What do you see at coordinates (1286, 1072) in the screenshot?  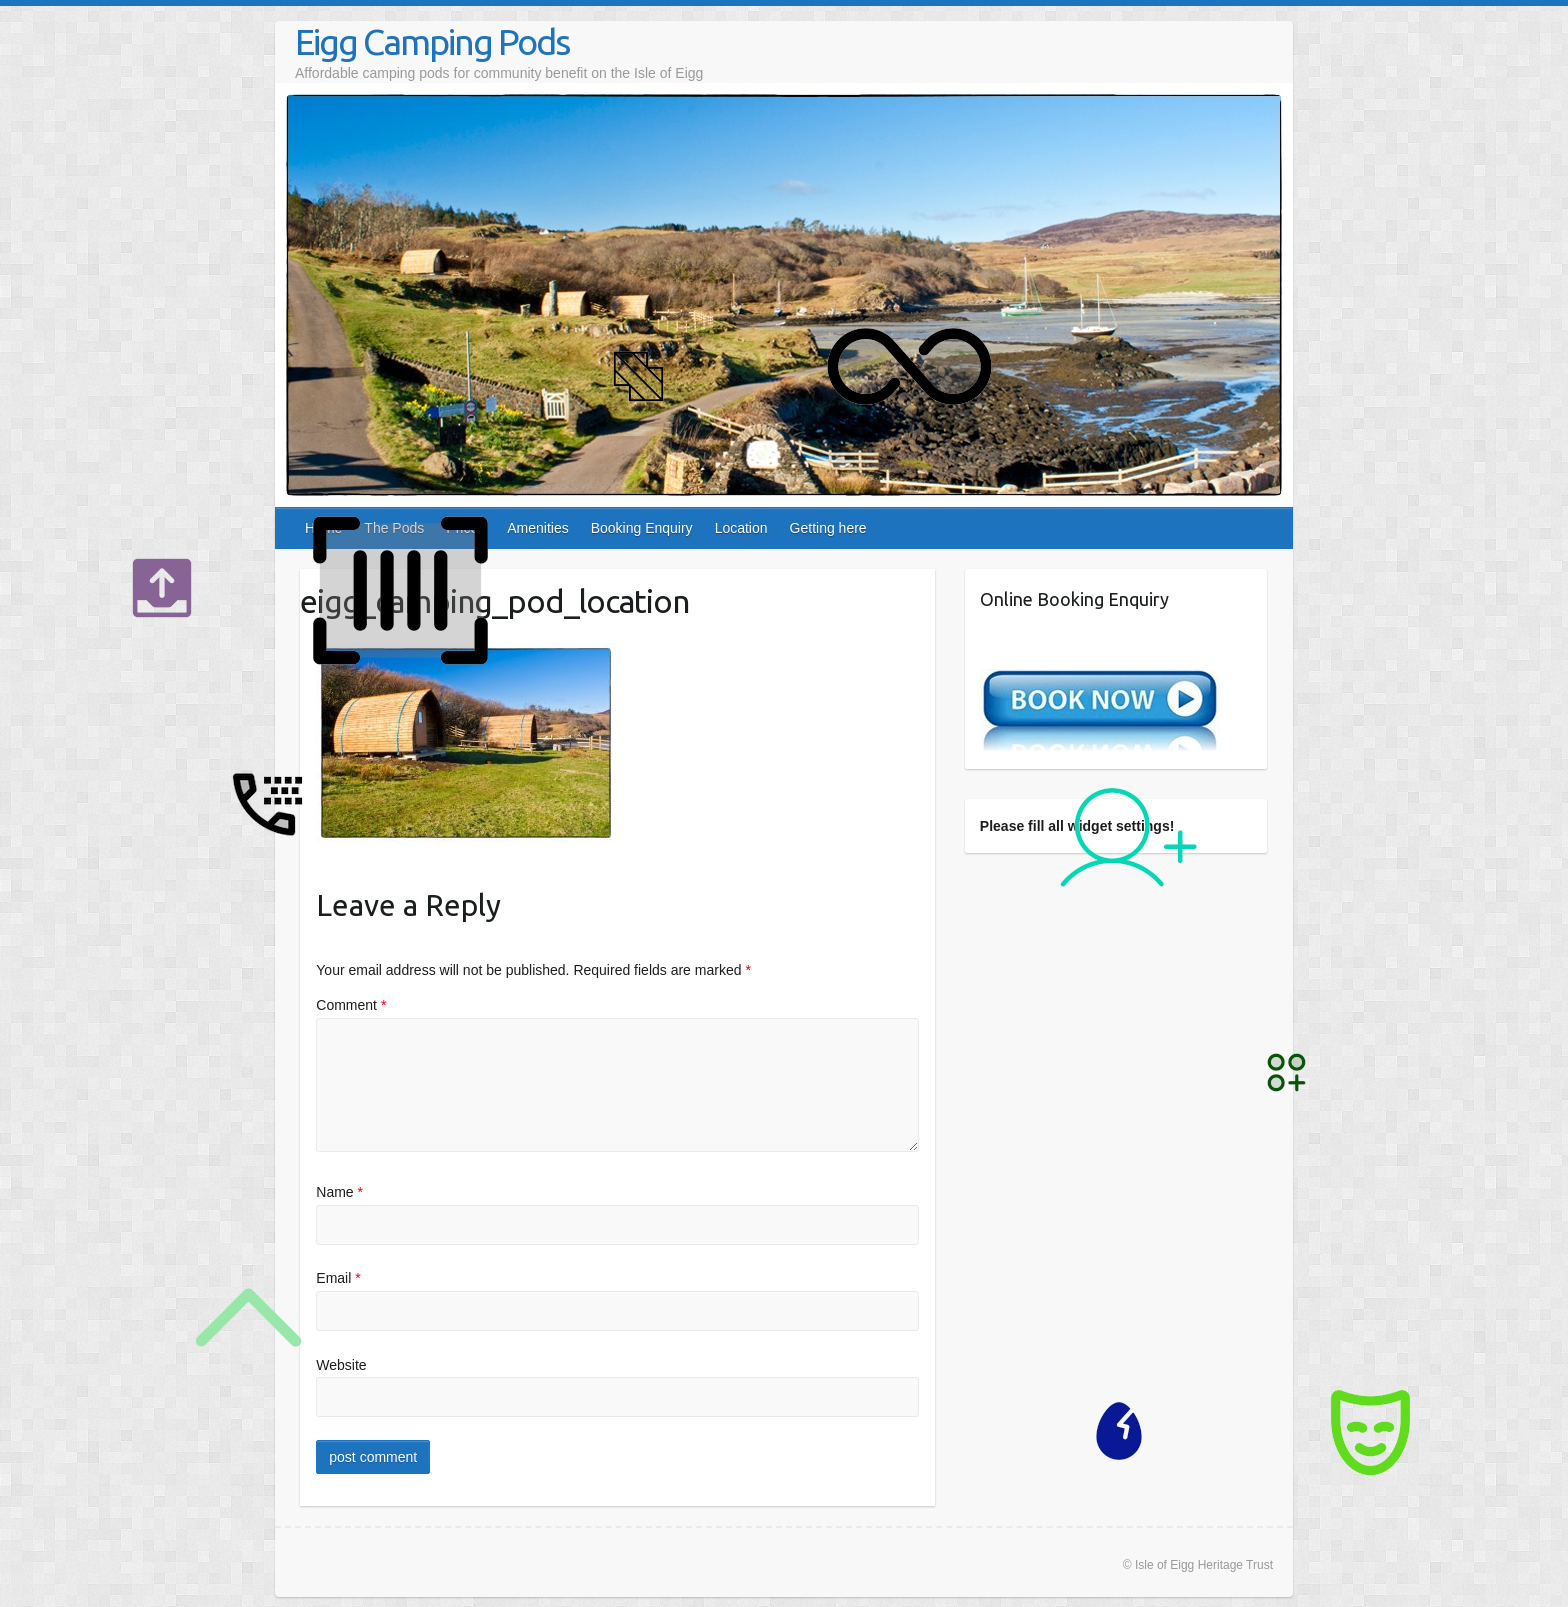 I see `add a new item to a collection` at bounding box center [1286, 1072].